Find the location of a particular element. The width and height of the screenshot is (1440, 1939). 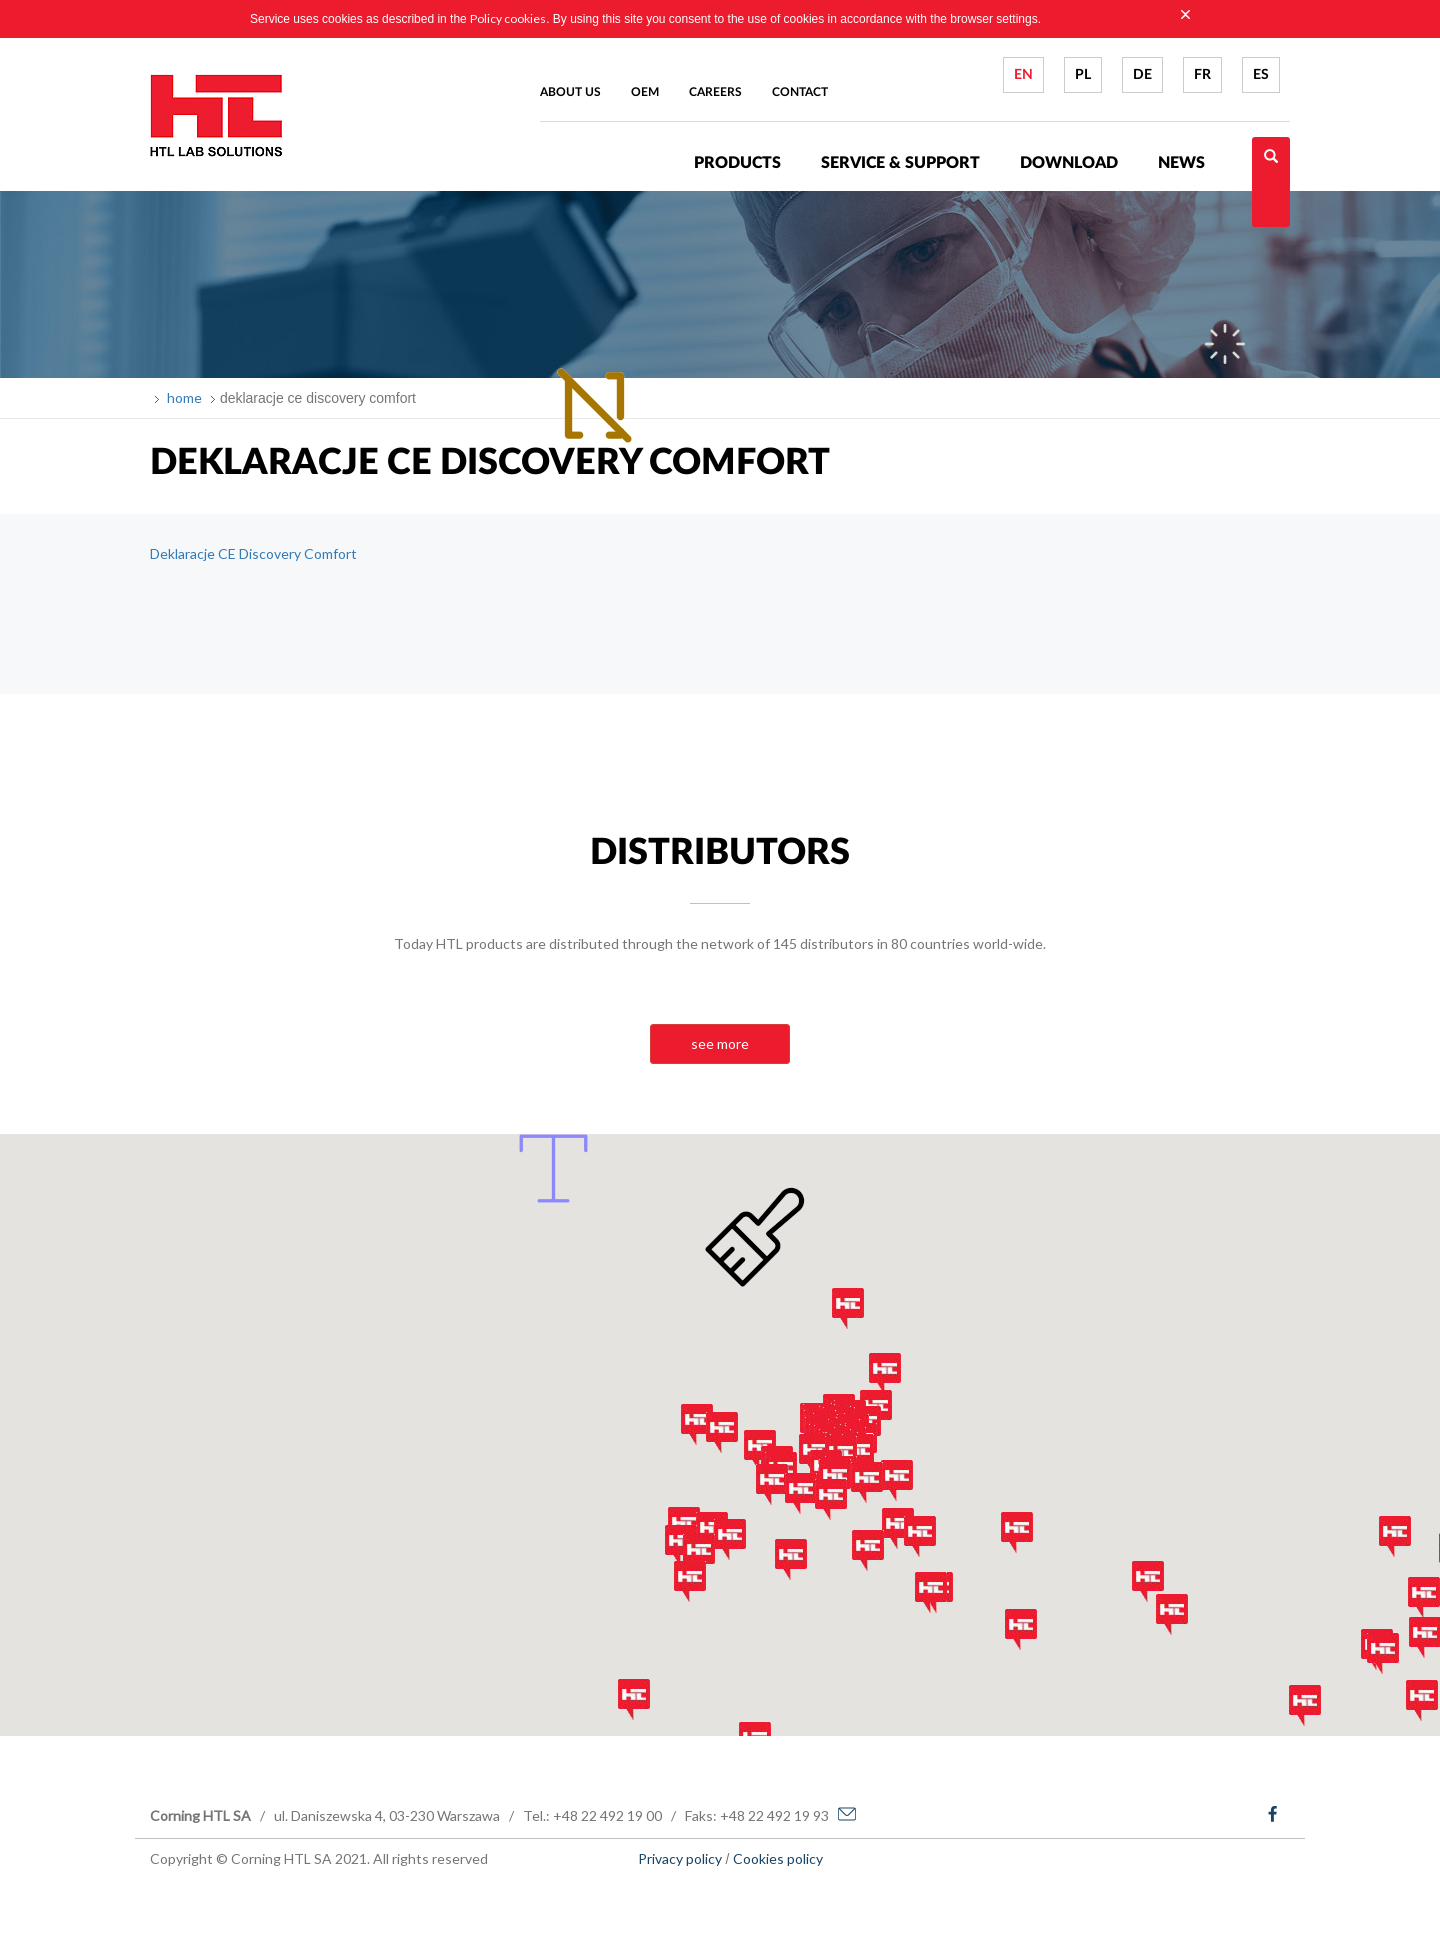

format text or access text styling options is located at coordinates (553, 1168).